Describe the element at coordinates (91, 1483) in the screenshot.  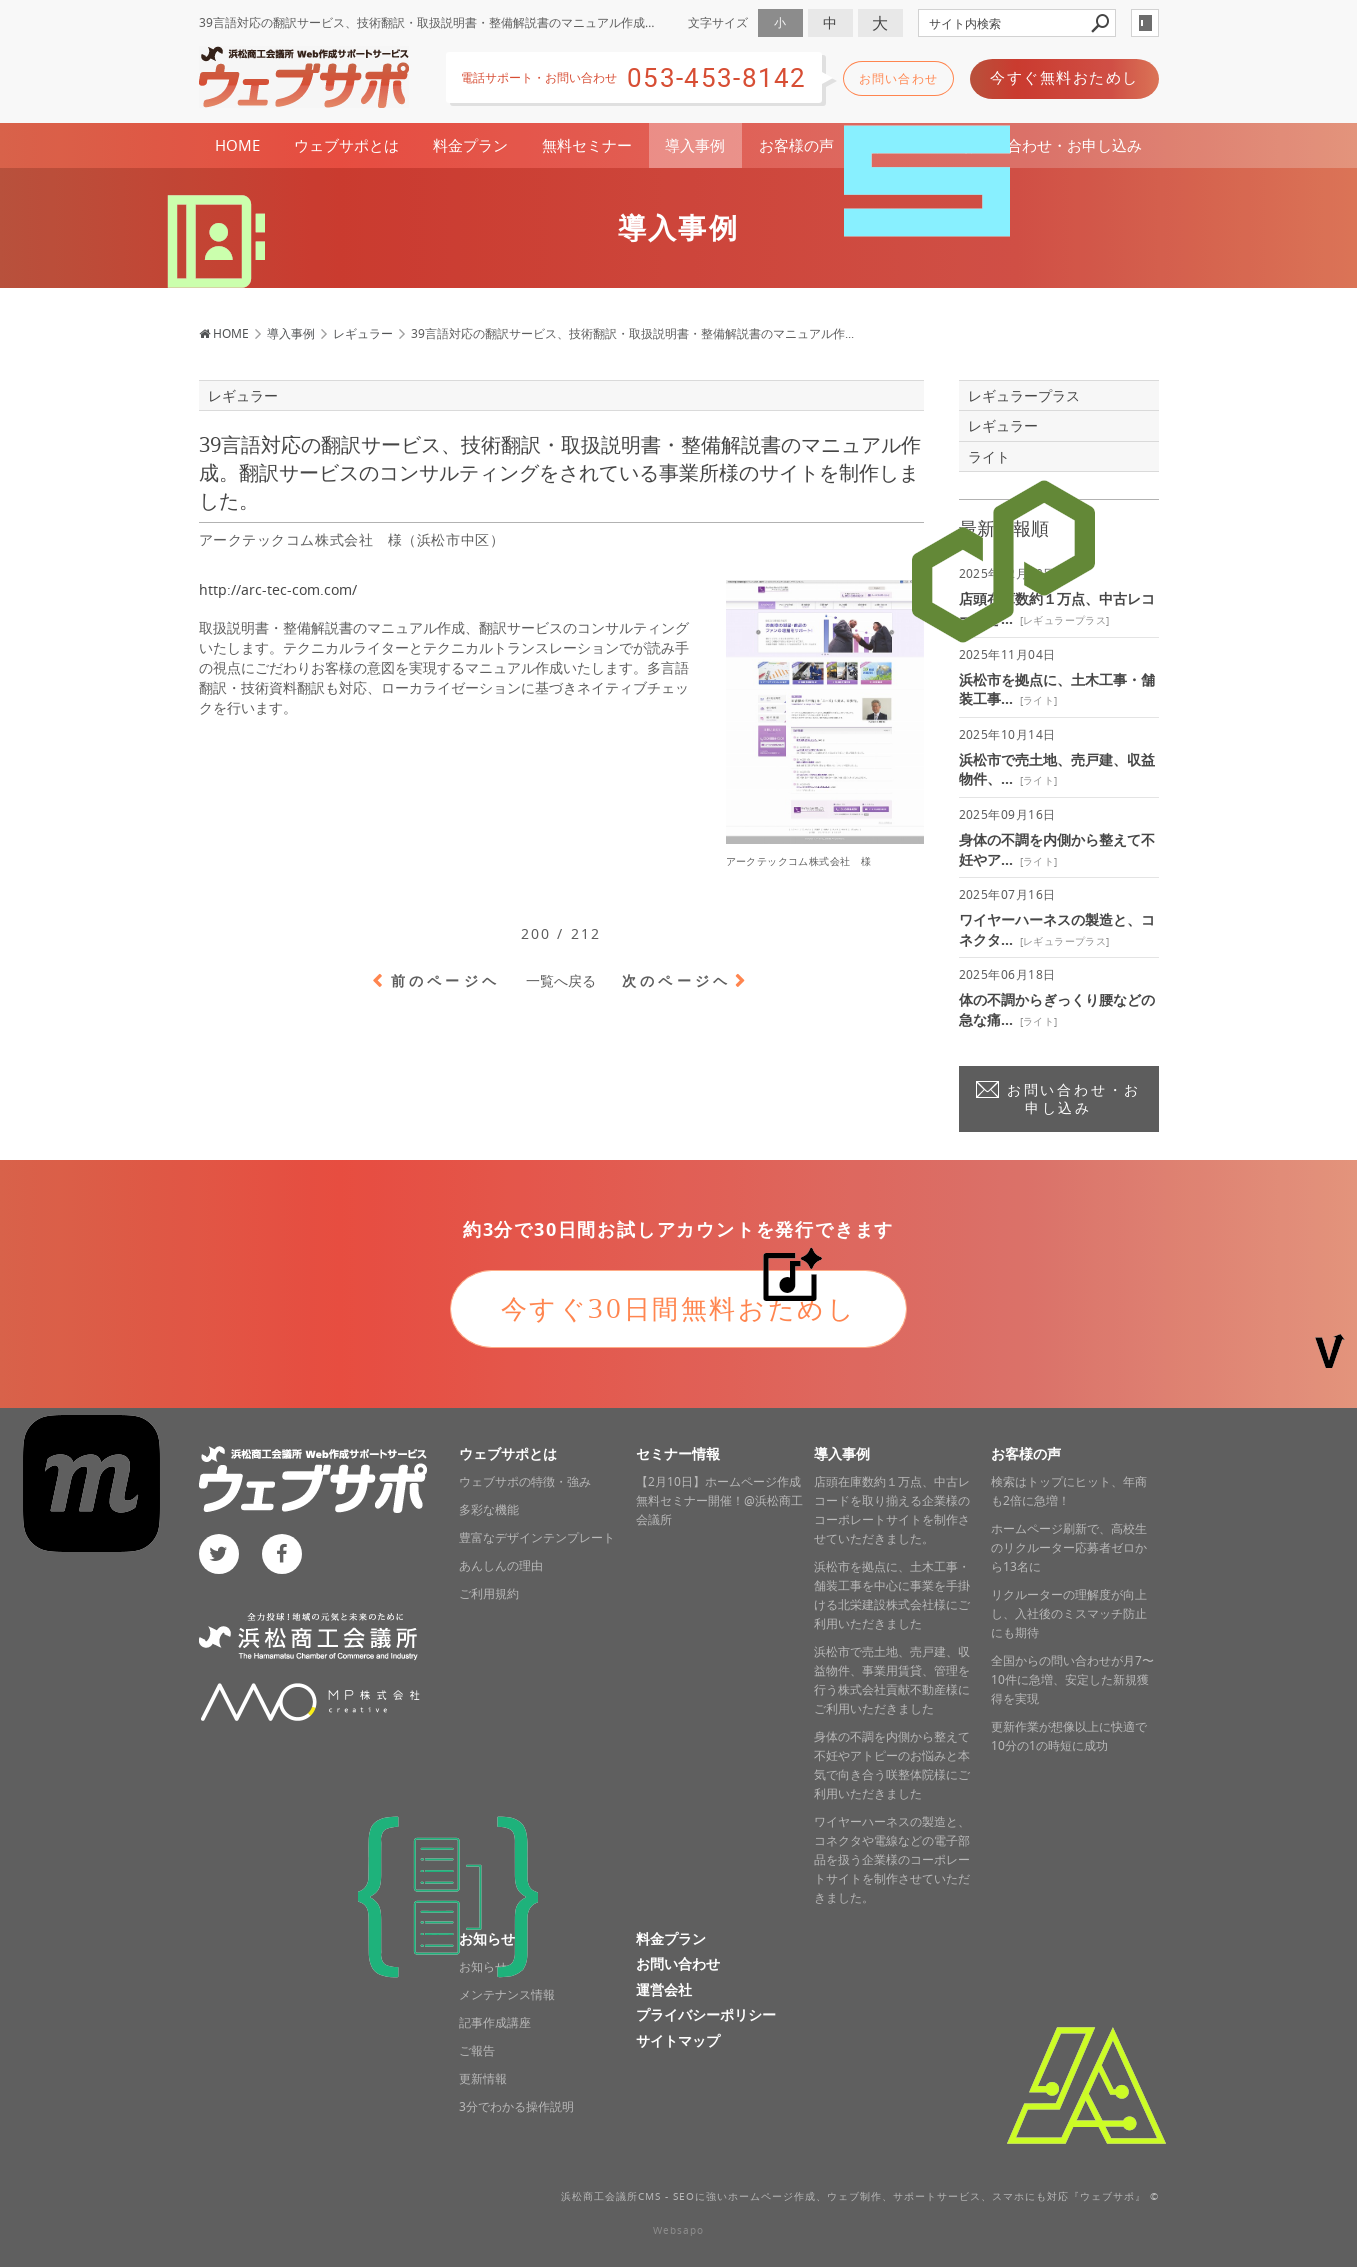
I see `open moqups wireframing and prototyping tool` at that location.